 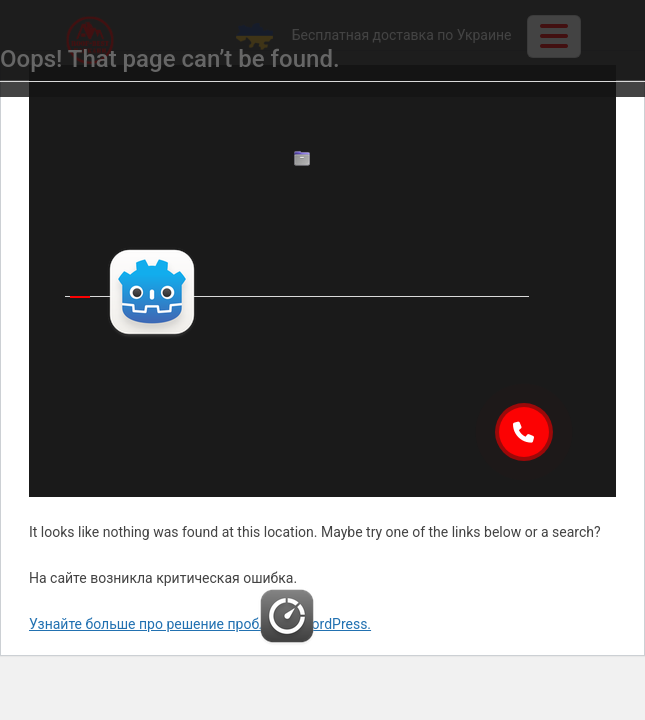 What do you see at coordinates (287, 616) in the screenshot?
I see `open stacer system optimizer` at bounding box center [287, 616].